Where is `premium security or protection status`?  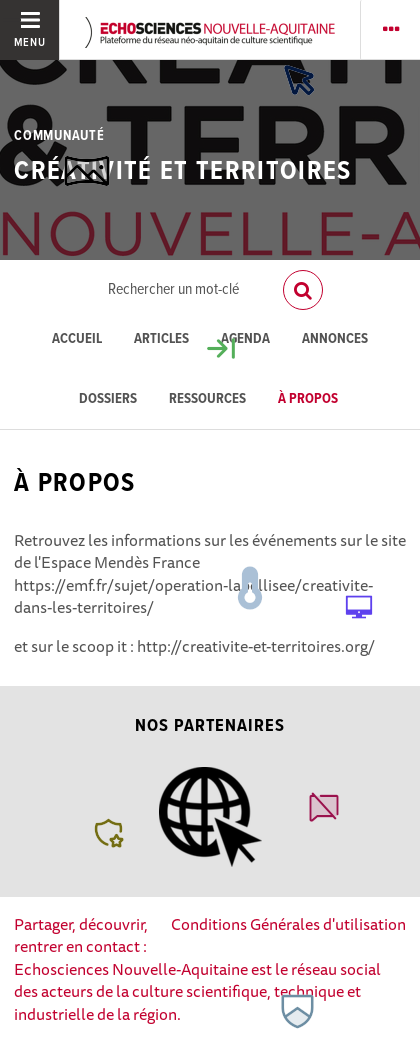 premium security or protection status is located at coordinates (108, 832).